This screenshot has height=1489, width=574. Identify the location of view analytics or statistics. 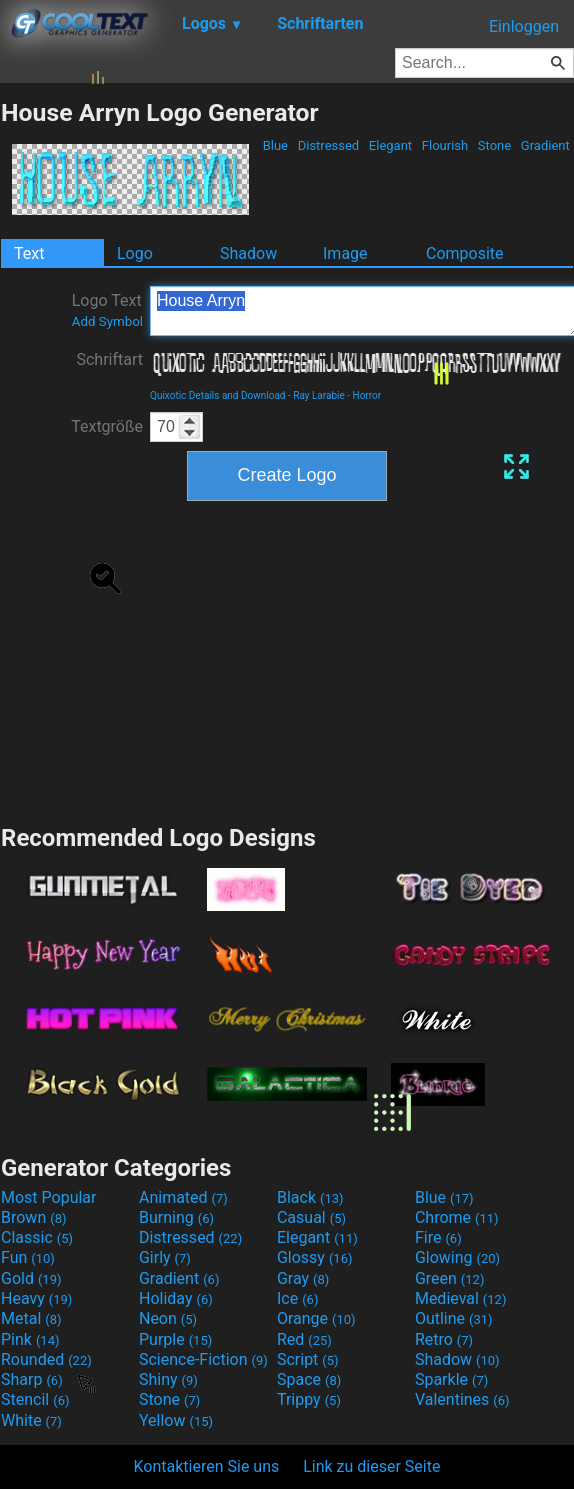
(98, 77).